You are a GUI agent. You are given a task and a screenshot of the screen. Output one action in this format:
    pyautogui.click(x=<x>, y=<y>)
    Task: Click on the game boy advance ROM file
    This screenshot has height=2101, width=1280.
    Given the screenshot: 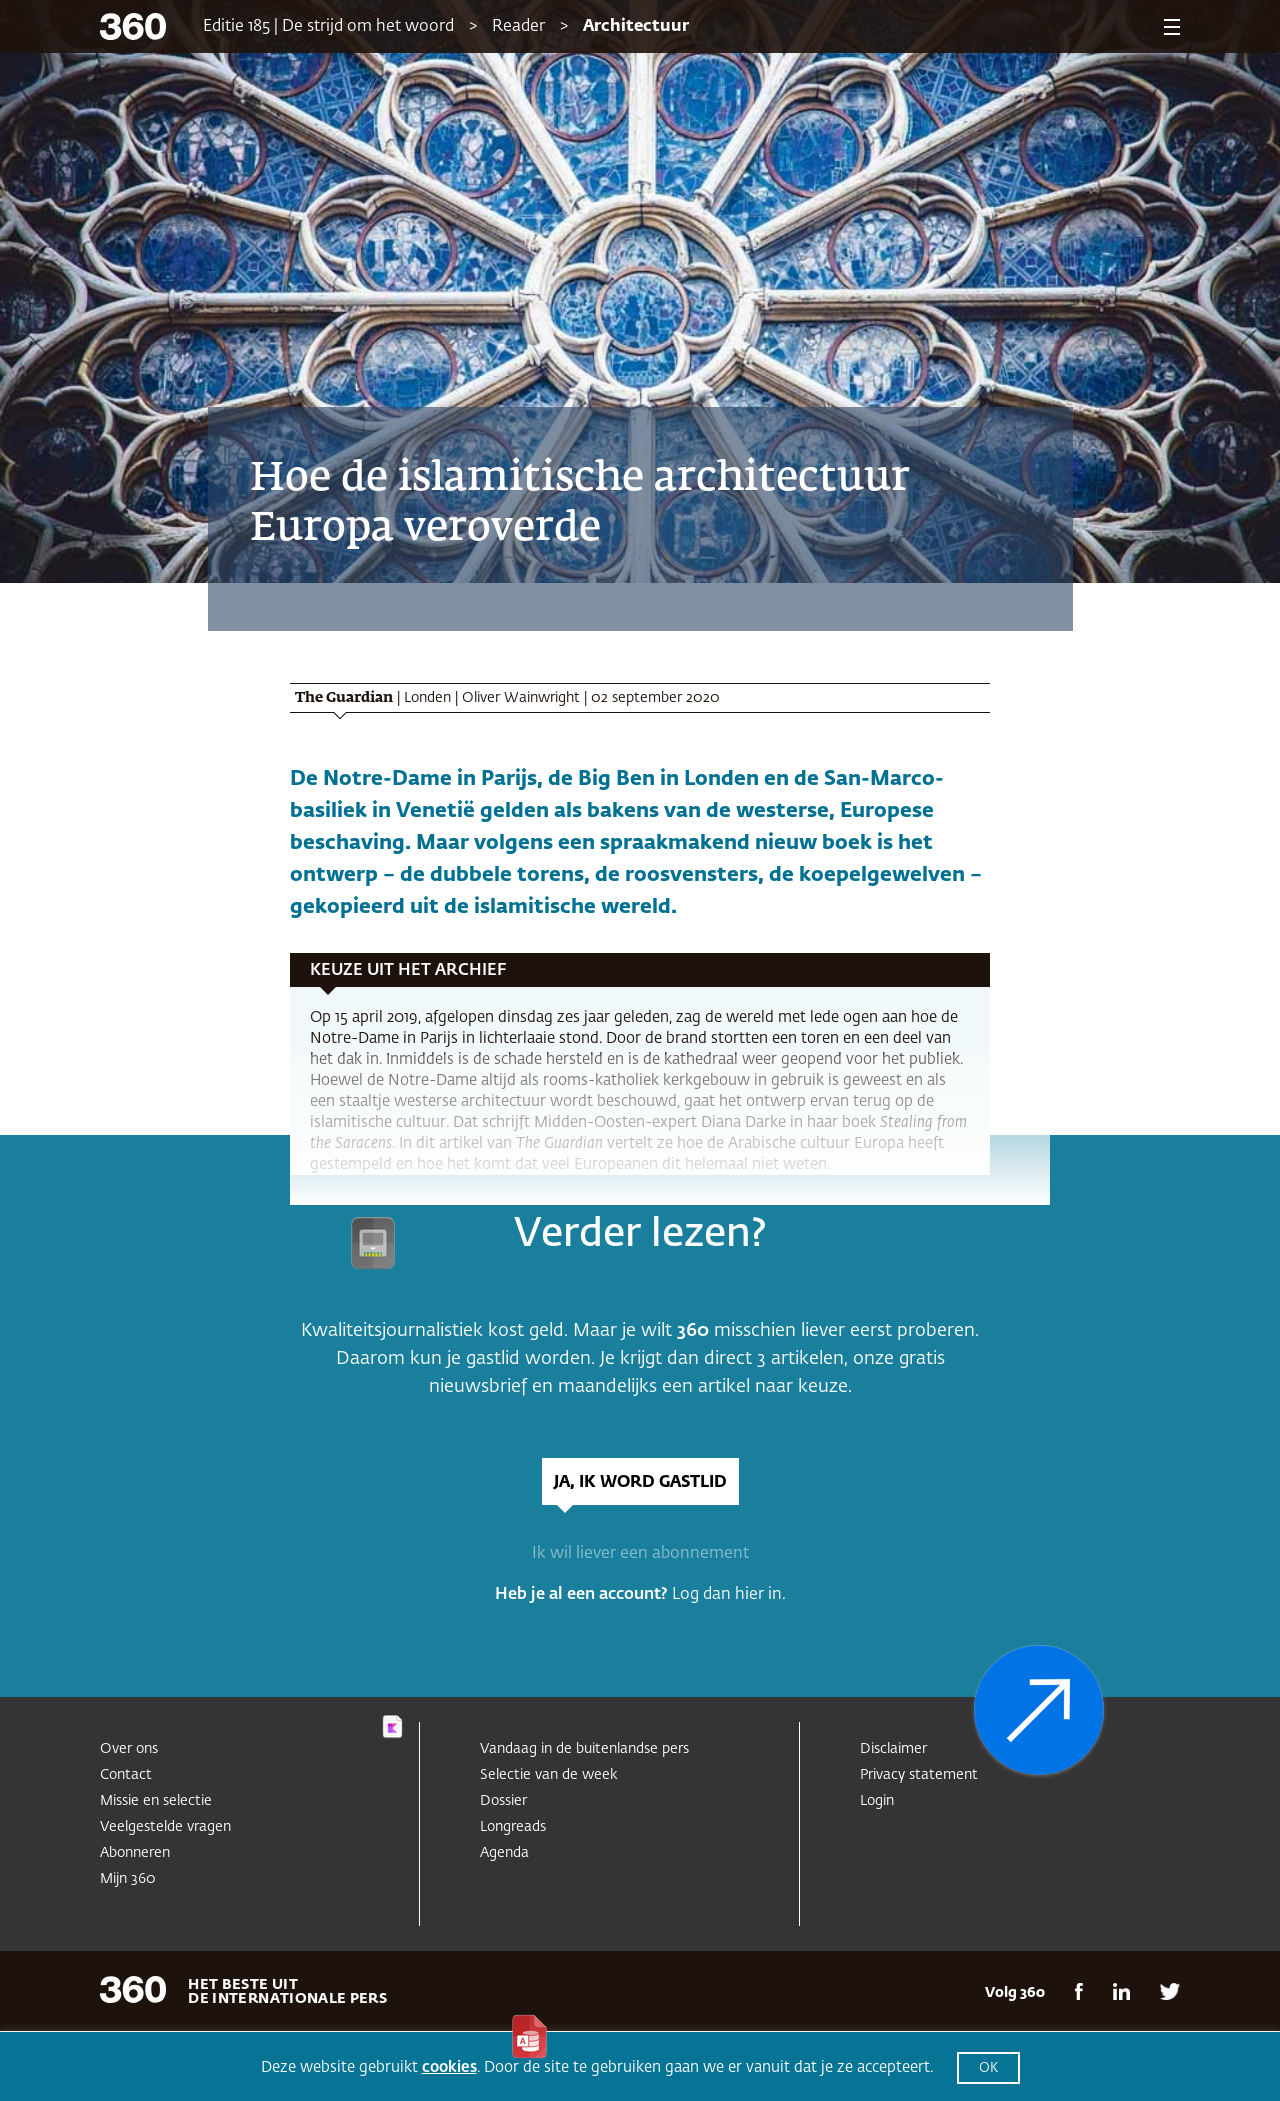 What is the action you would take?
    pyautogui.click(x=373, y=1243)
    